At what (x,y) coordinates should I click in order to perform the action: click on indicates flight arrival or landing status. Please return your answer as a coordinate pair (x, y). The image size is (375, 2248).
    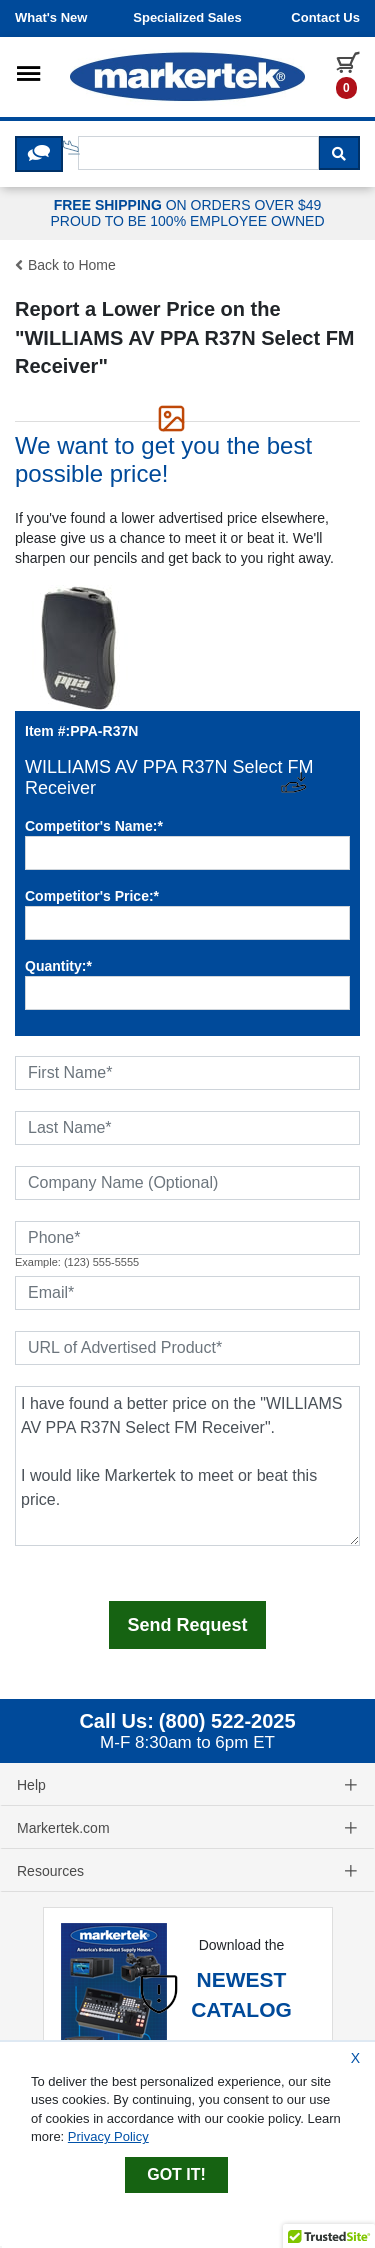
    Looking at the image, I should click on (70, 147).